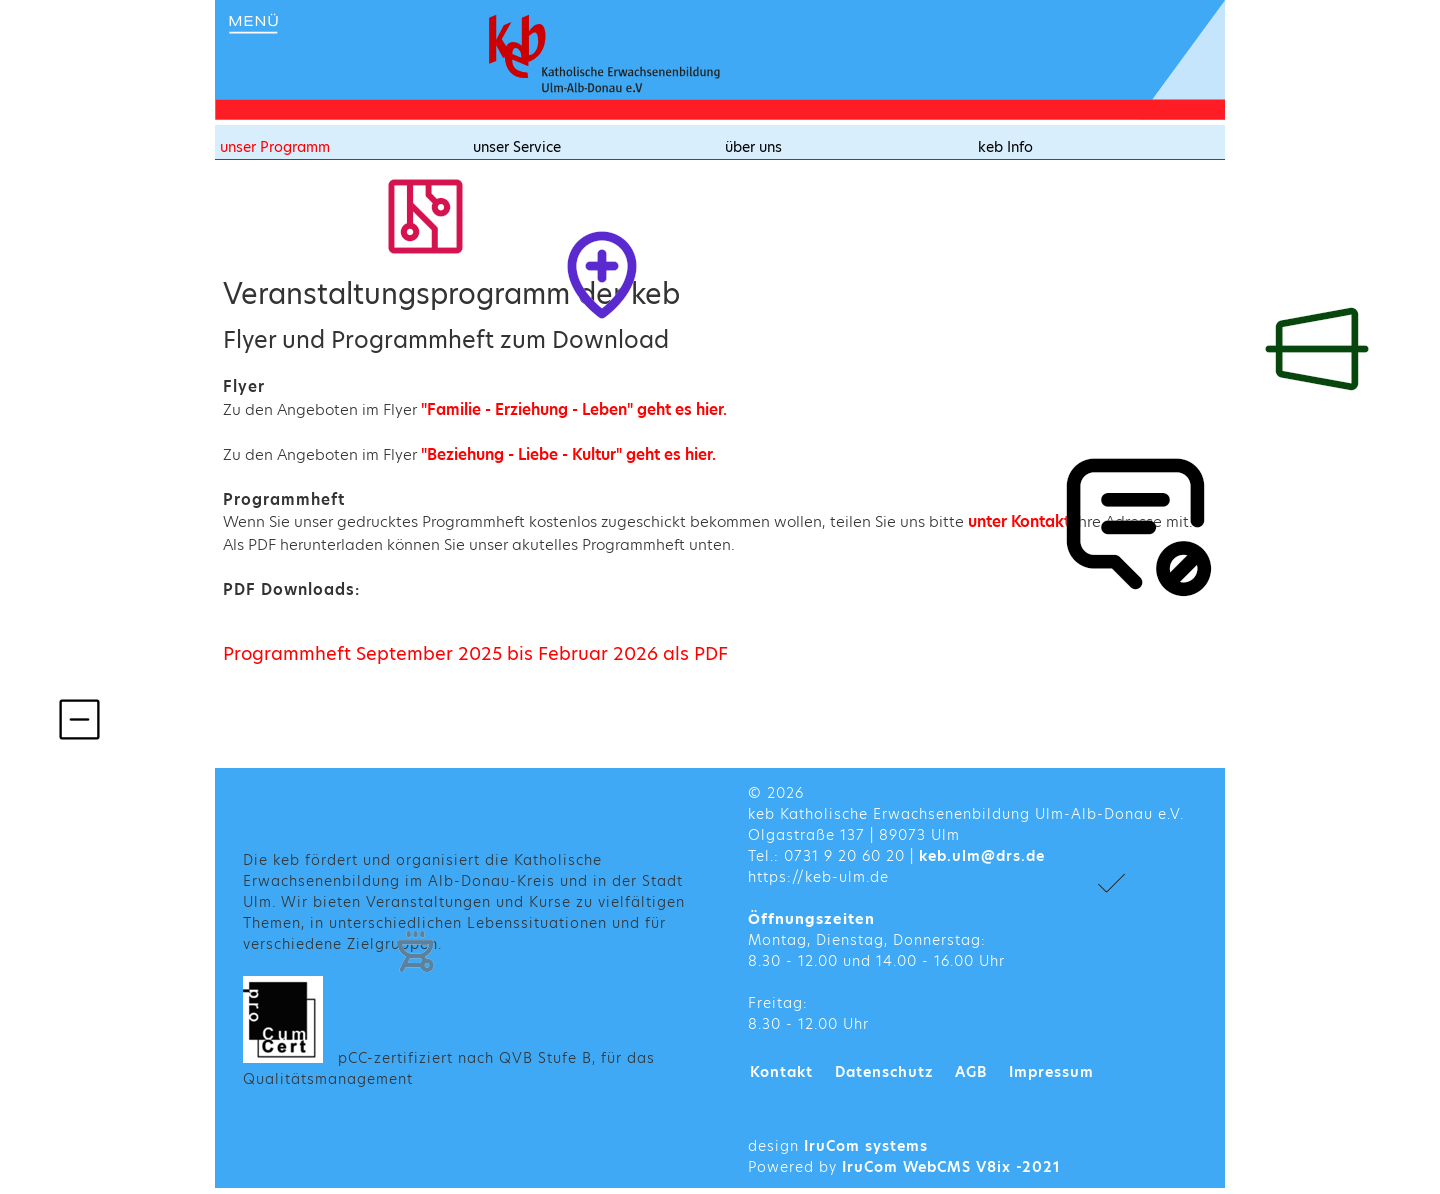 The image size is (1440, 1194). I want to click on remove or collapse an item, so click(79, 719).